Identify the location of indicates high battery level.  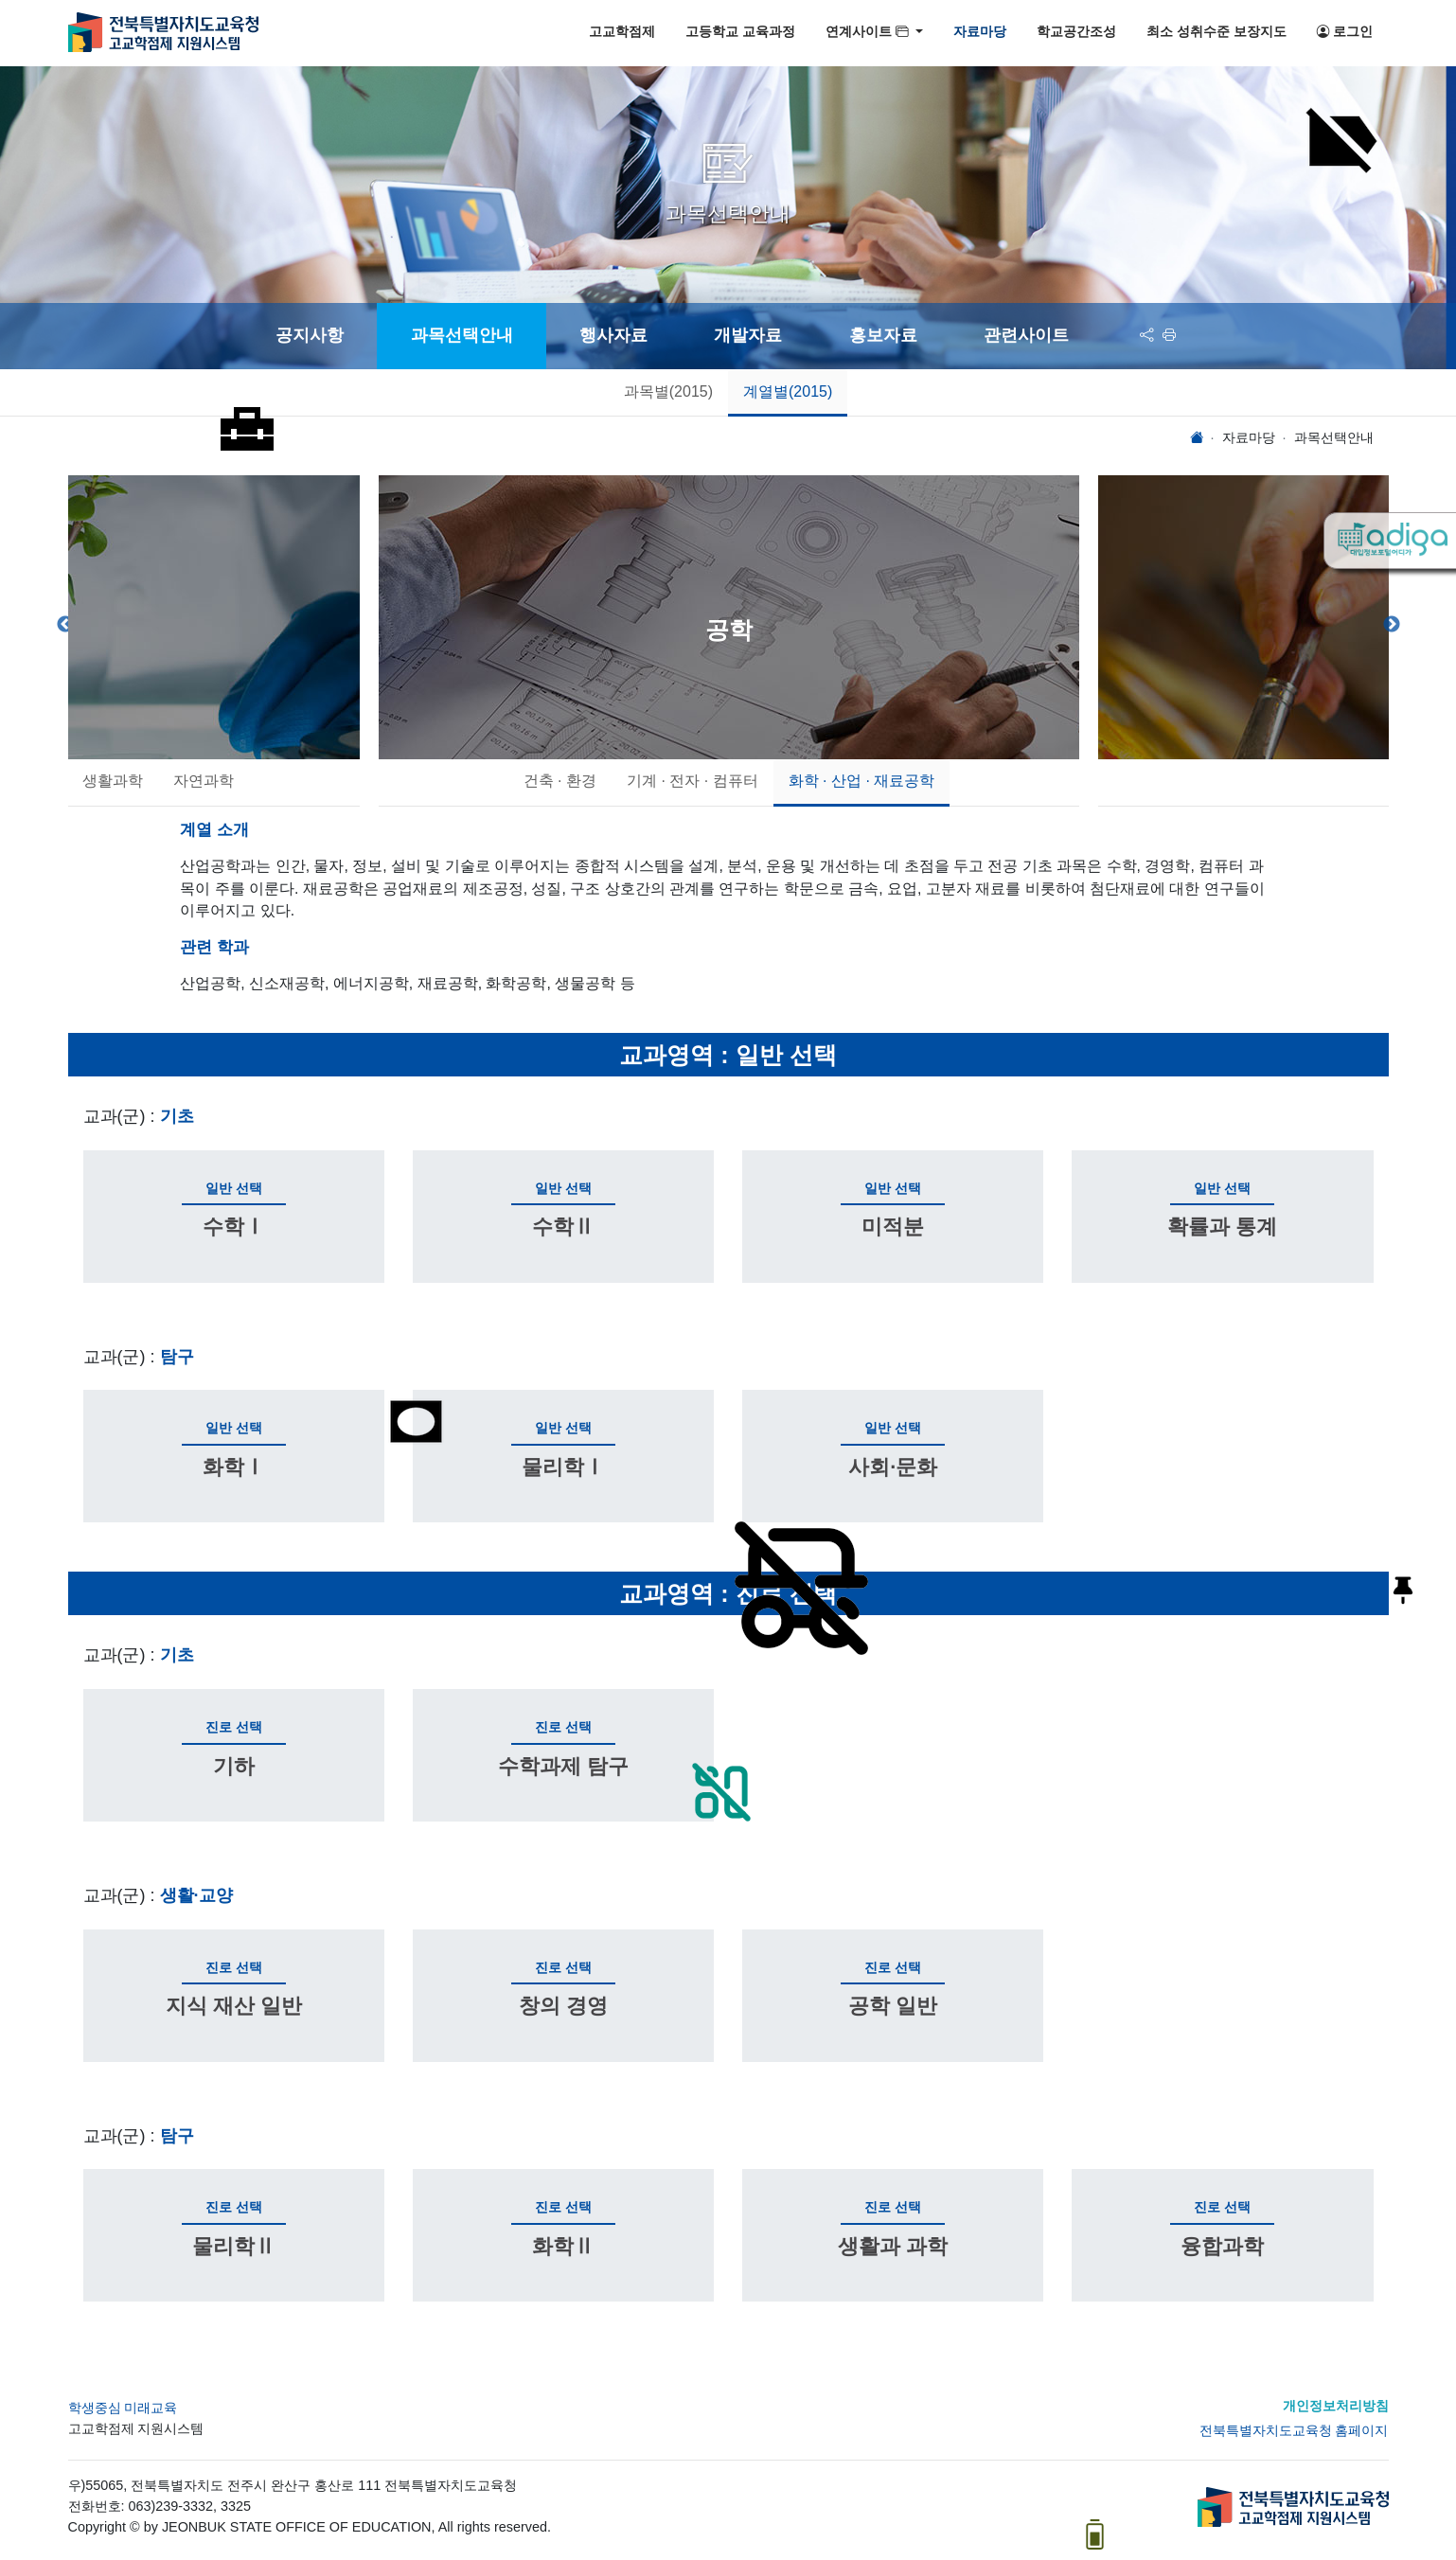
(1094, 2534).